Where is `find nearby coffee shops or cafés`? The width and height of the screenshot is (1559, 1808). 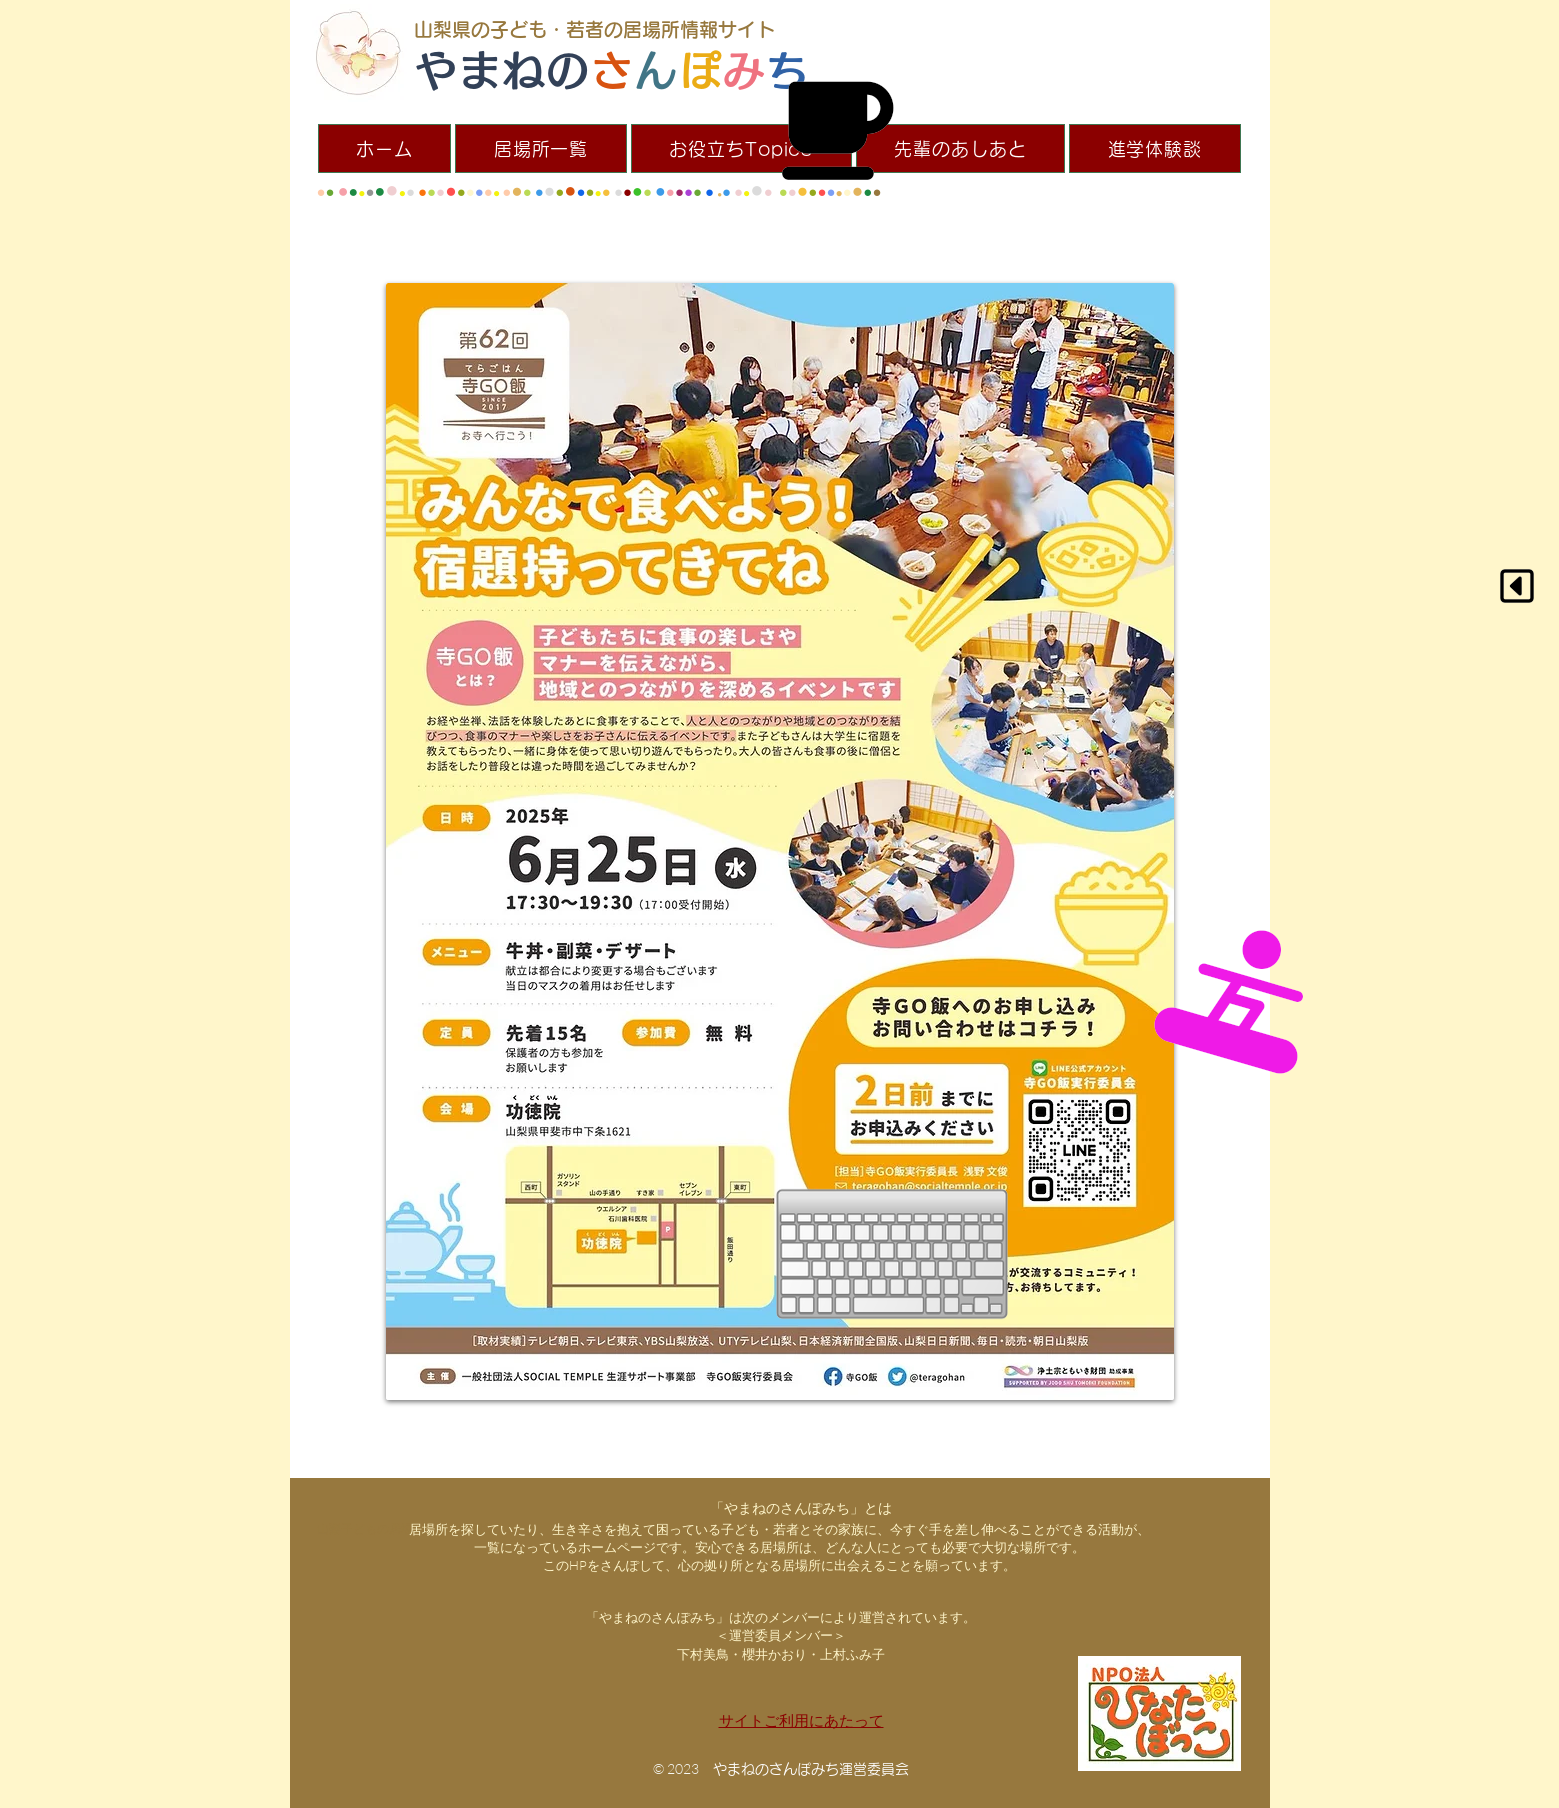
find nearby coffee shops or cafés is located at coordinates (834, 127).